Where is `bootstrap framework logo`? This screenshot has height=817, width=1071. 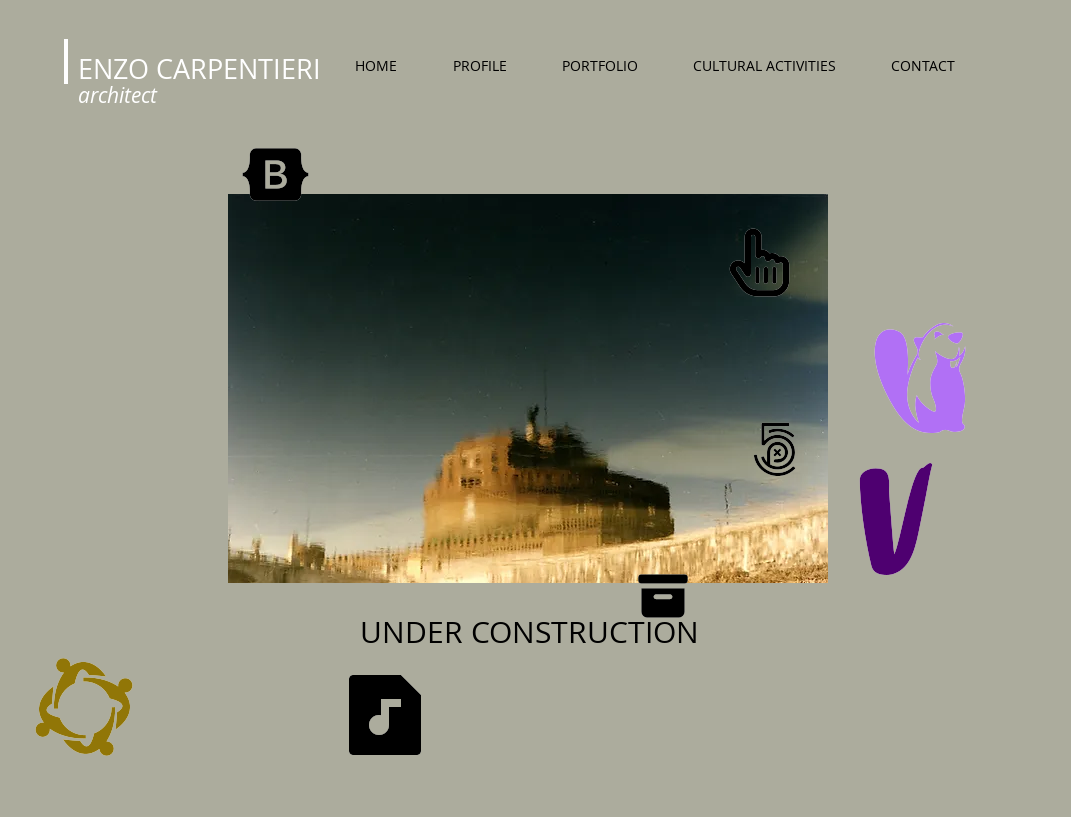
bootstrap framework logo is located at coordinates (275, 174).